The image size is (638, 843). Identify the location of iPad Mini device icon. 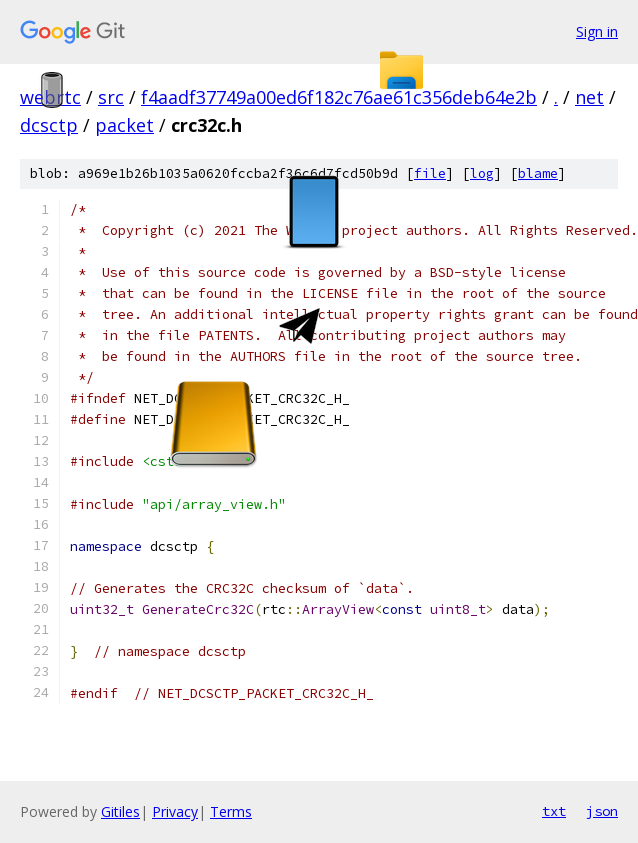
(314, 204).